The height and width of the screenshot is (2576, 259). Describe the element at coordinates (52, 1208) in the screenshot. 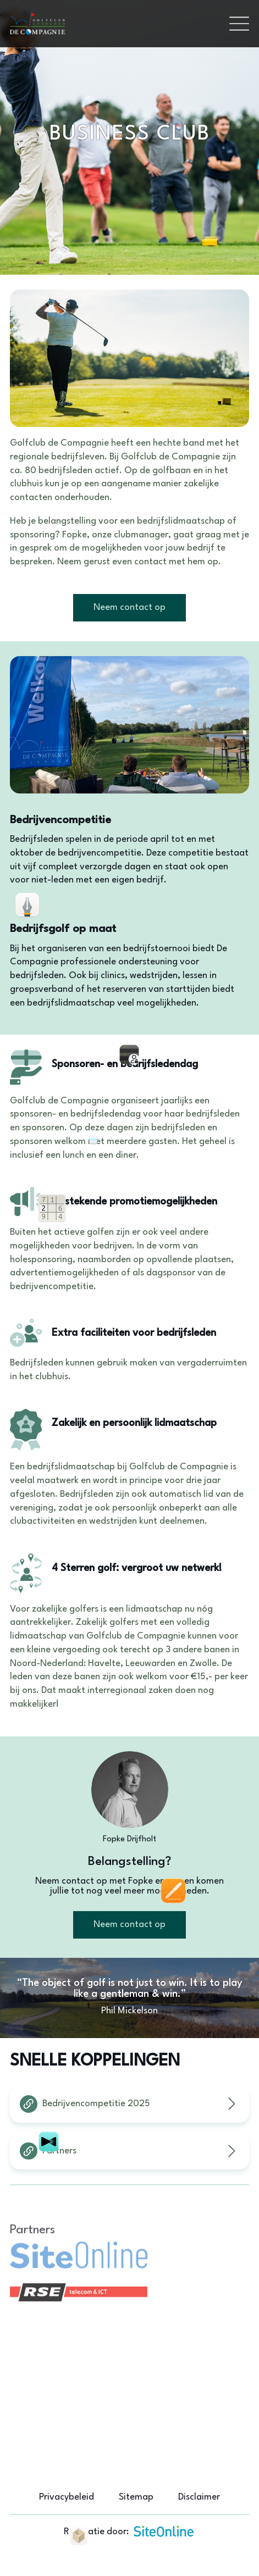

I see `open the sudoku puzzle game` at that location.